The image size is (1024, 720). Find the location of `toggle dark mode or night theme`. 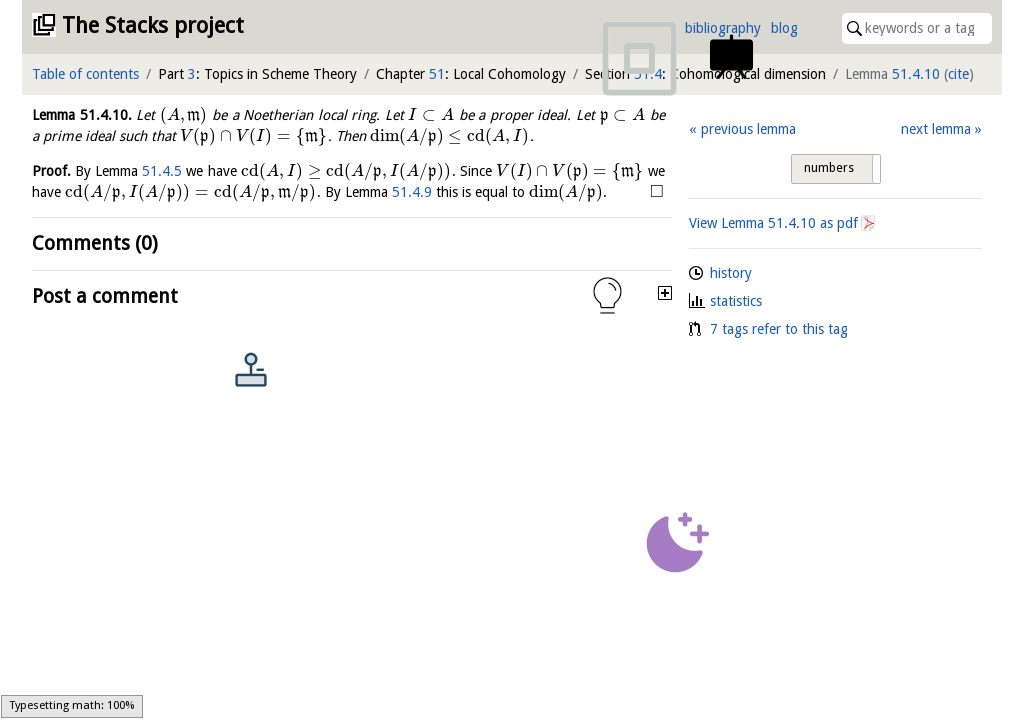

toggle dark mode or night theme is located at coordinates (675, 543).